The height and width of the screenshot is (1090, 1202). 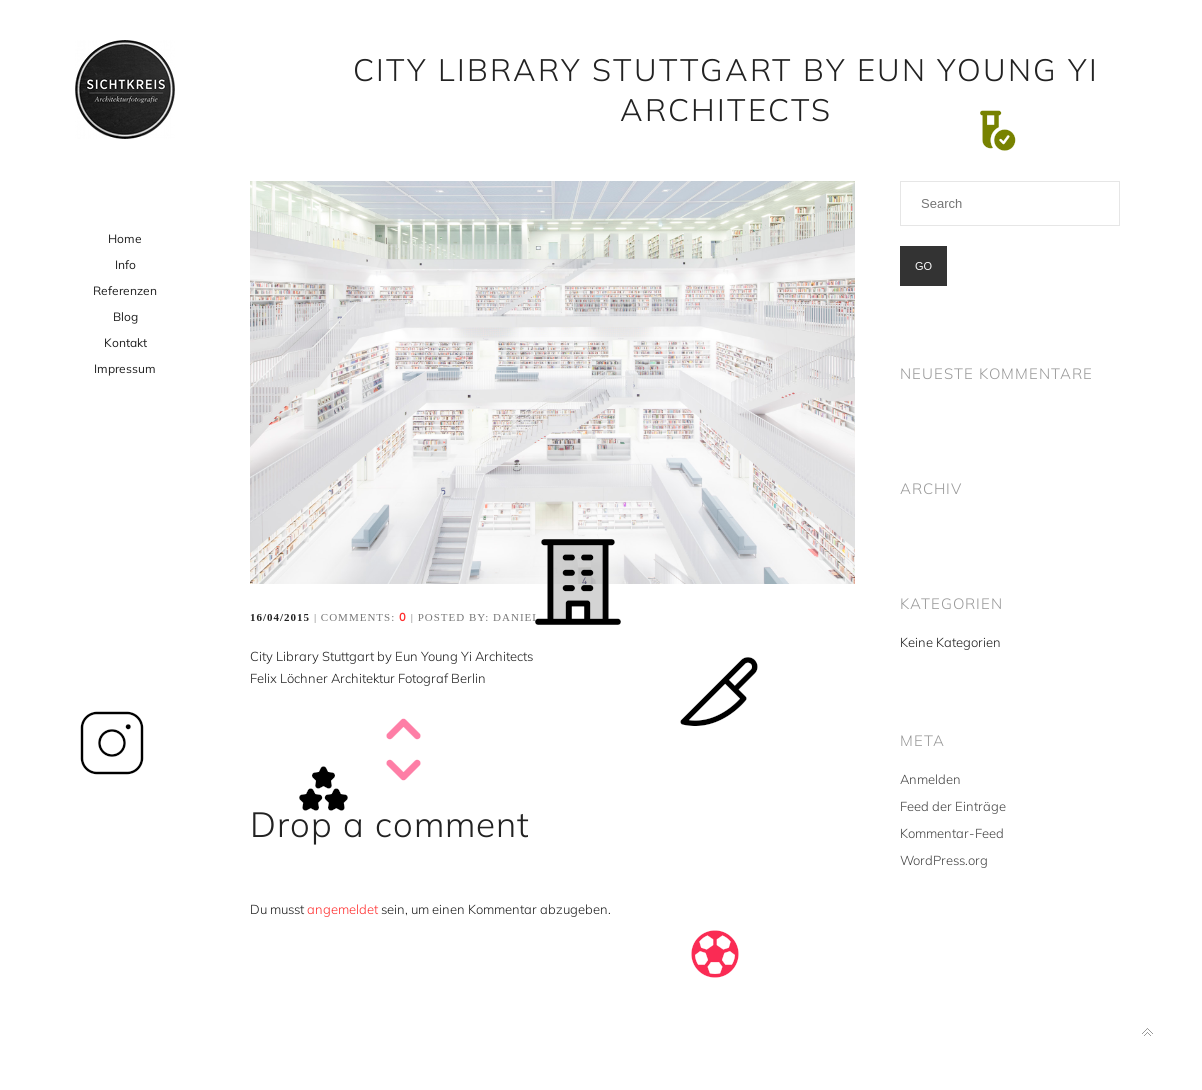 What do you see at coordinates (719, 693) in the screenshot?
I see `access cutting or slicing tools` at bounding box center [719, 693].